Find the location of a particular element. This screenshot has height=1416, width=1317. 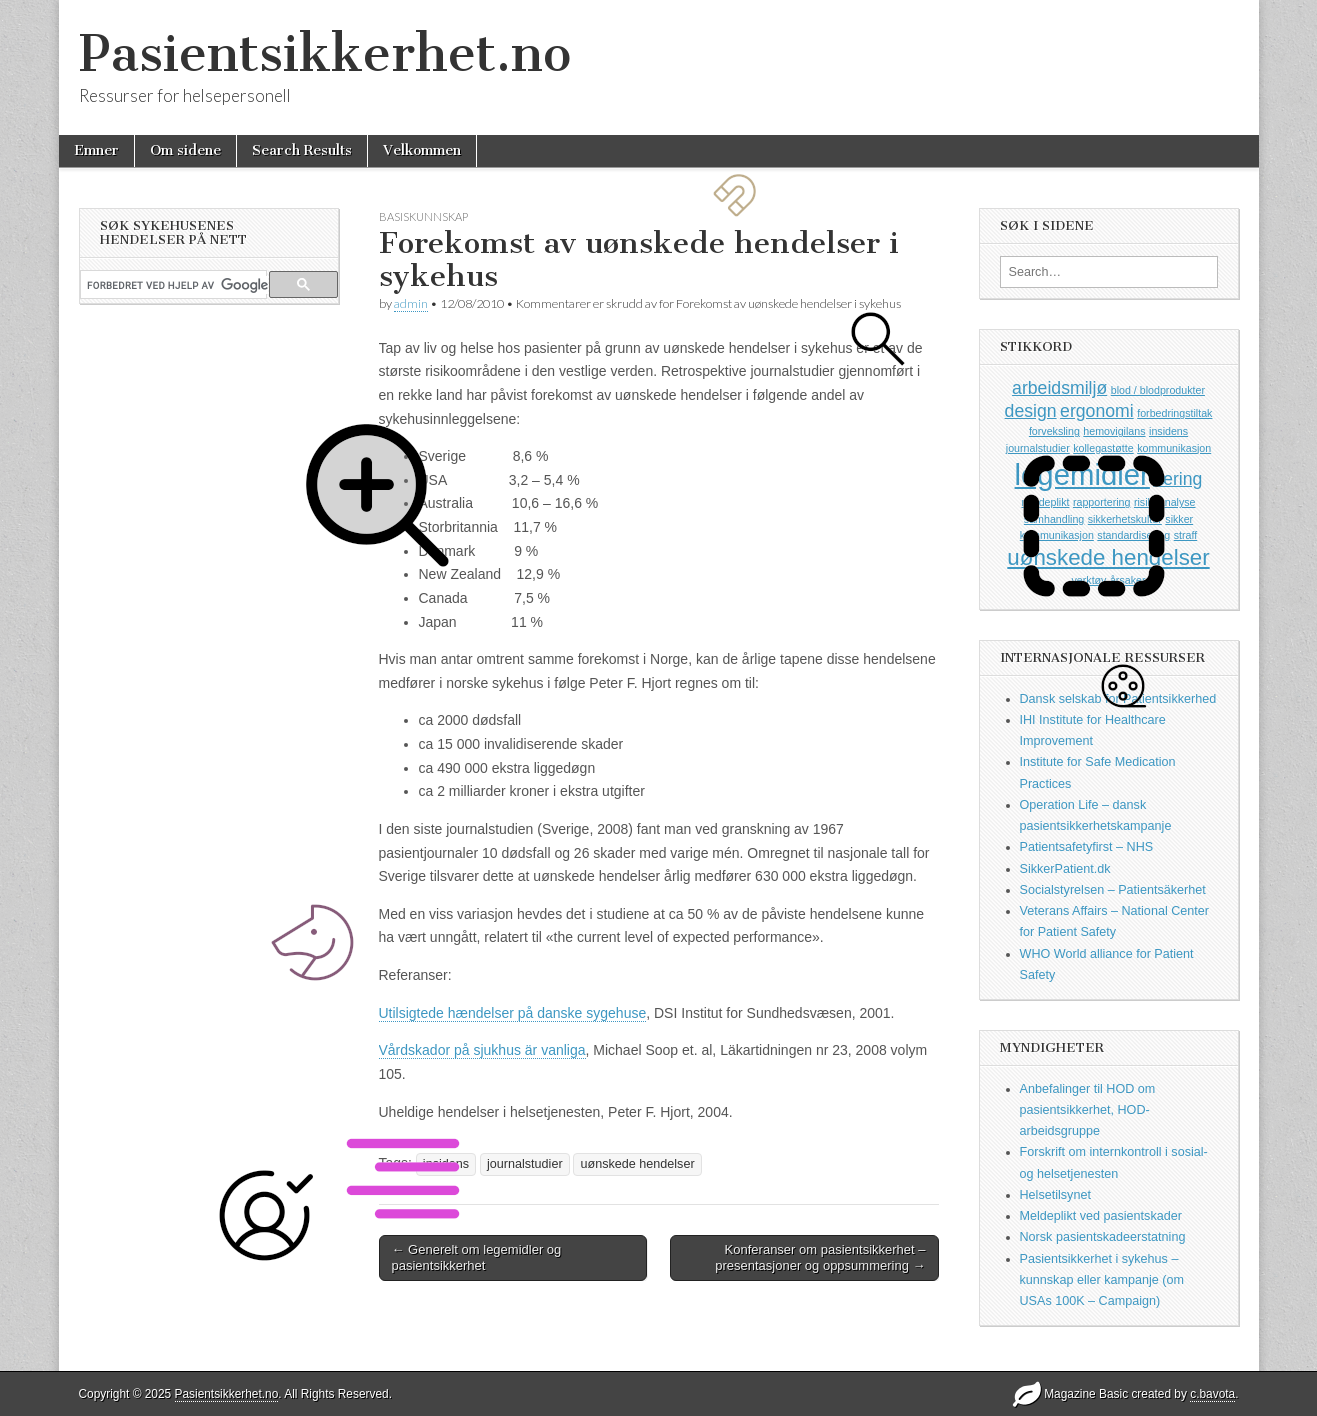

verified user profile is located at coordinates (264, 1215).